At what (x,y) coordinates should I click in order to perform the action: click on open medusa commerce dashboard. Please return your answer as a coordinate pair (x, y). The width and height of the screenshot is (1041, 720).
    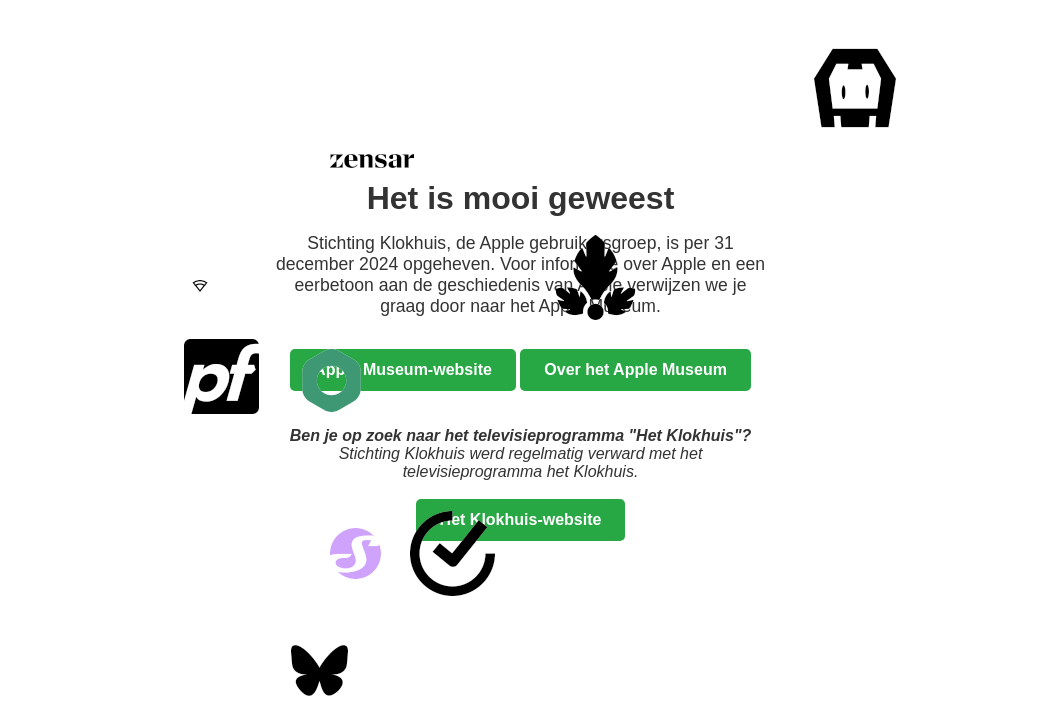
    Looking at the image, I should click on (331, 380).